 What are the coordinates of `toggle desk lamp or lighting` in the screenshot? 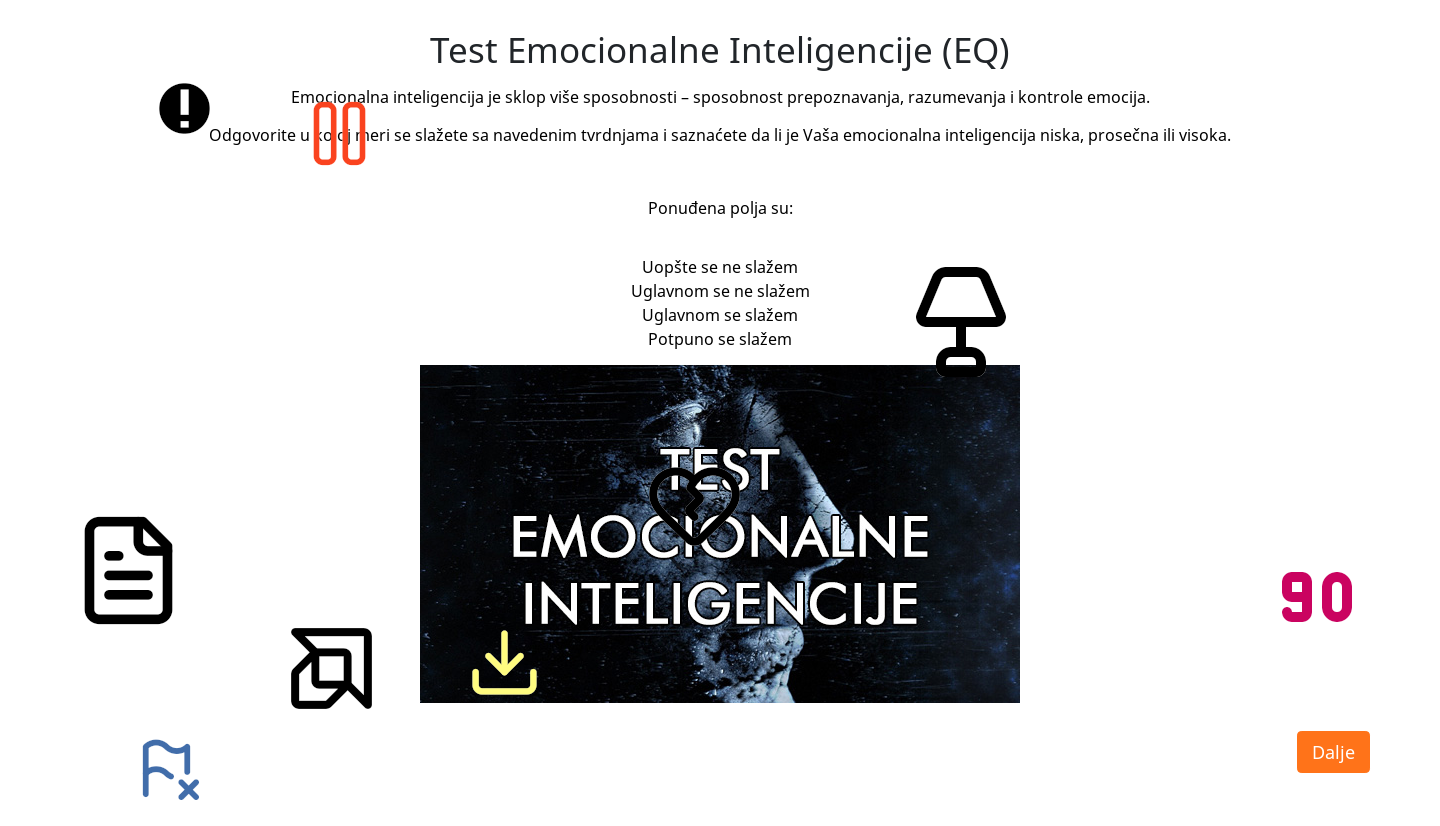 It's located at (961, 322).